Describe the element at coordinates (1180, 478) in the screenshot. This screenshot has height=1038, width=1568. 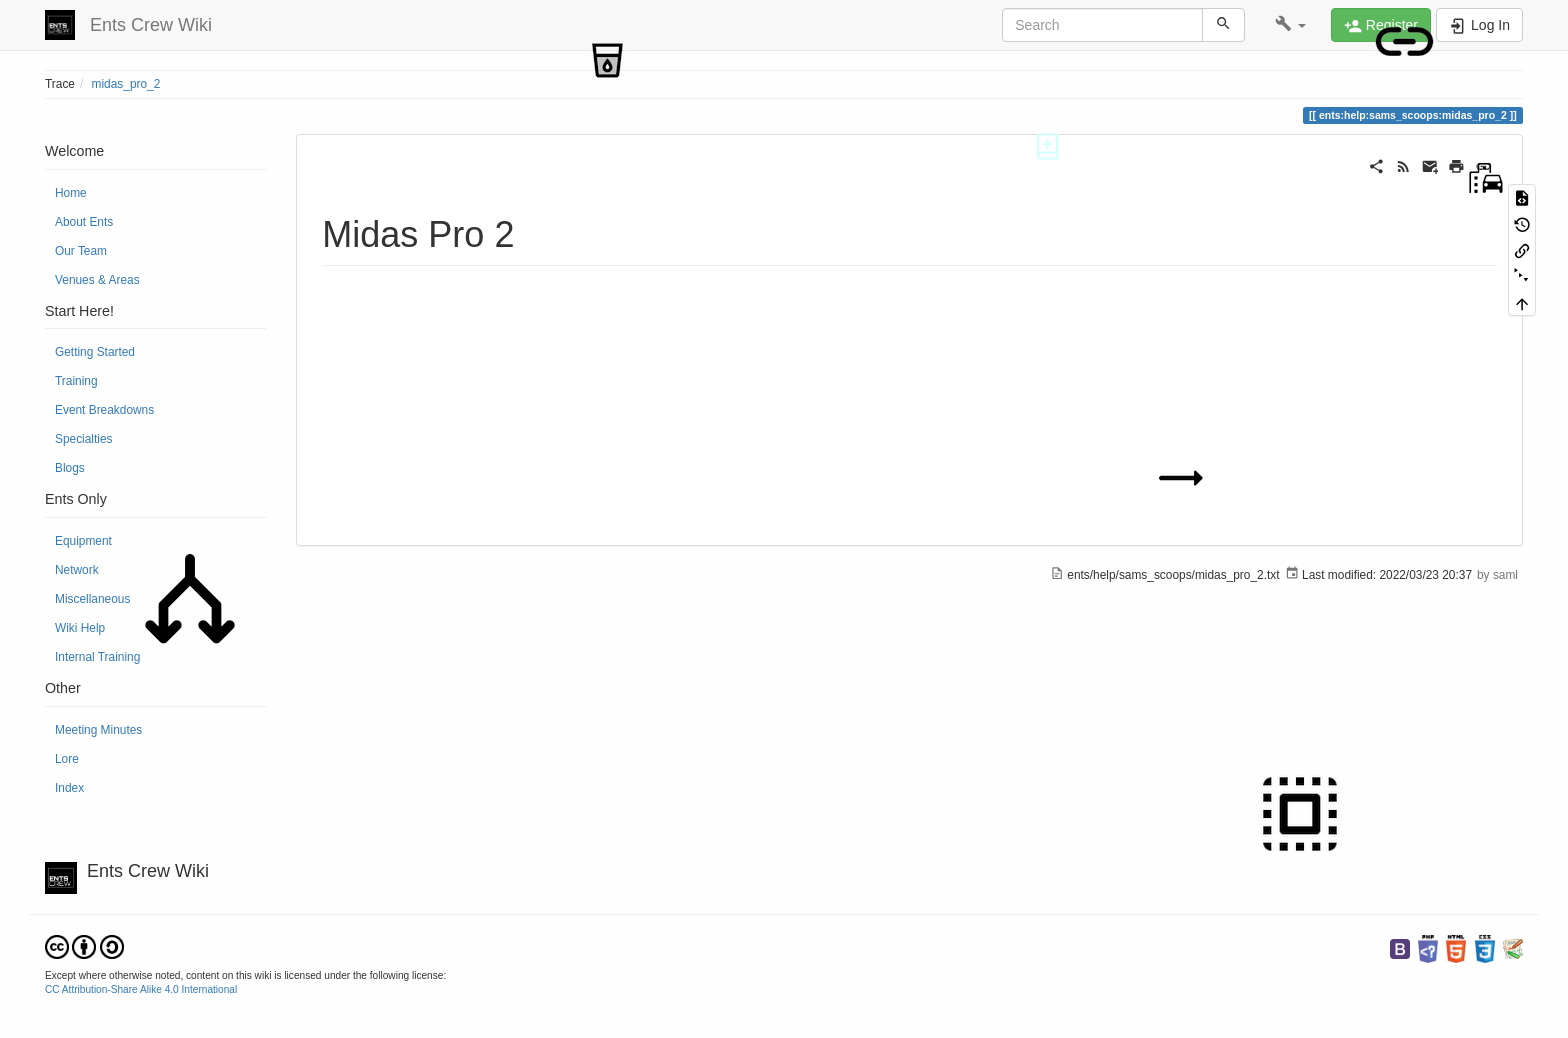
I see `indicates no change or stable trend` at that location.